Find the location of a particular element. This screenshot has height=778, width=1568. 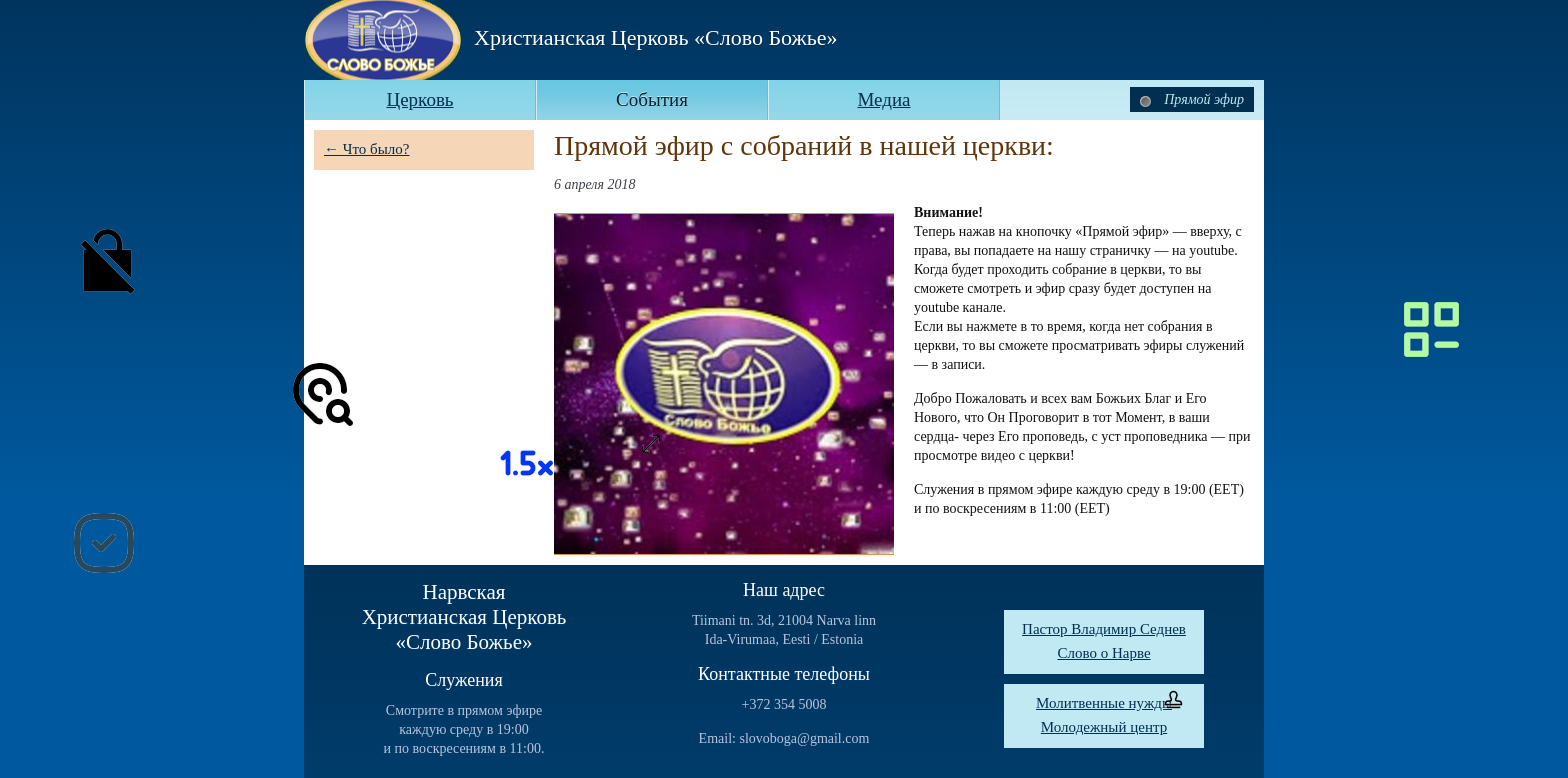

resize a window or element is located at coordinates (651, 444).